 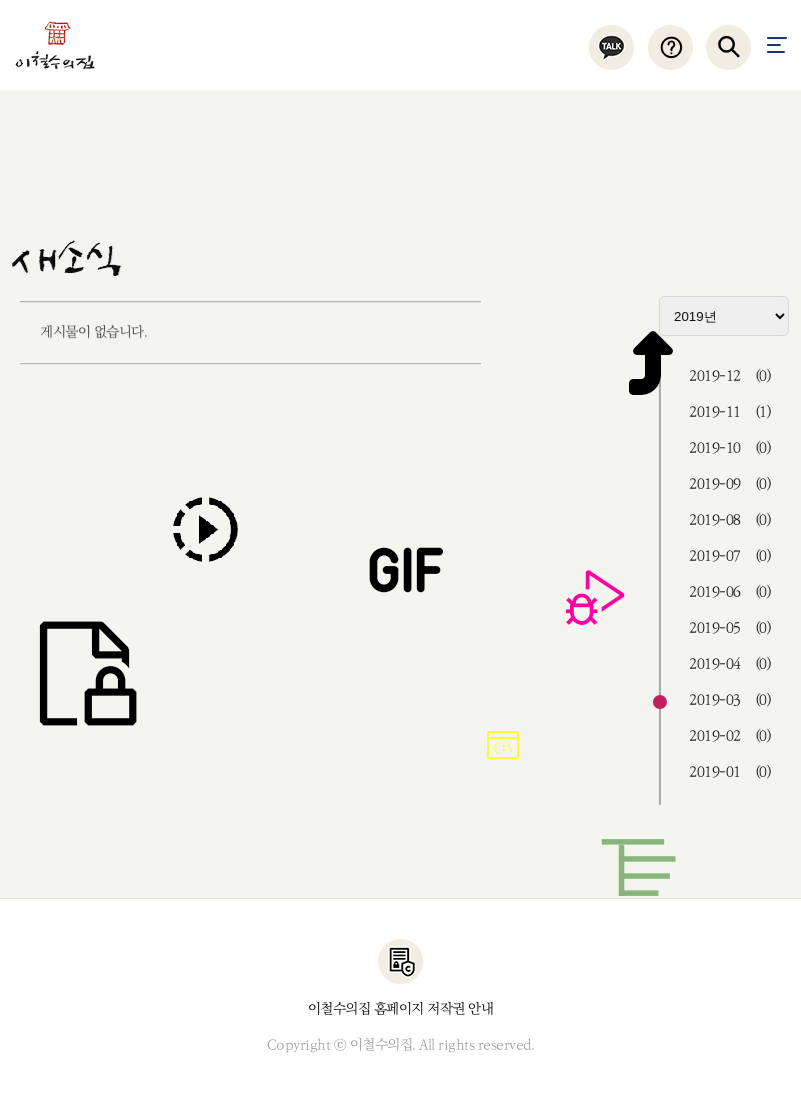 I want to click on view file explorer tree structure, so click(x=641, y=867).